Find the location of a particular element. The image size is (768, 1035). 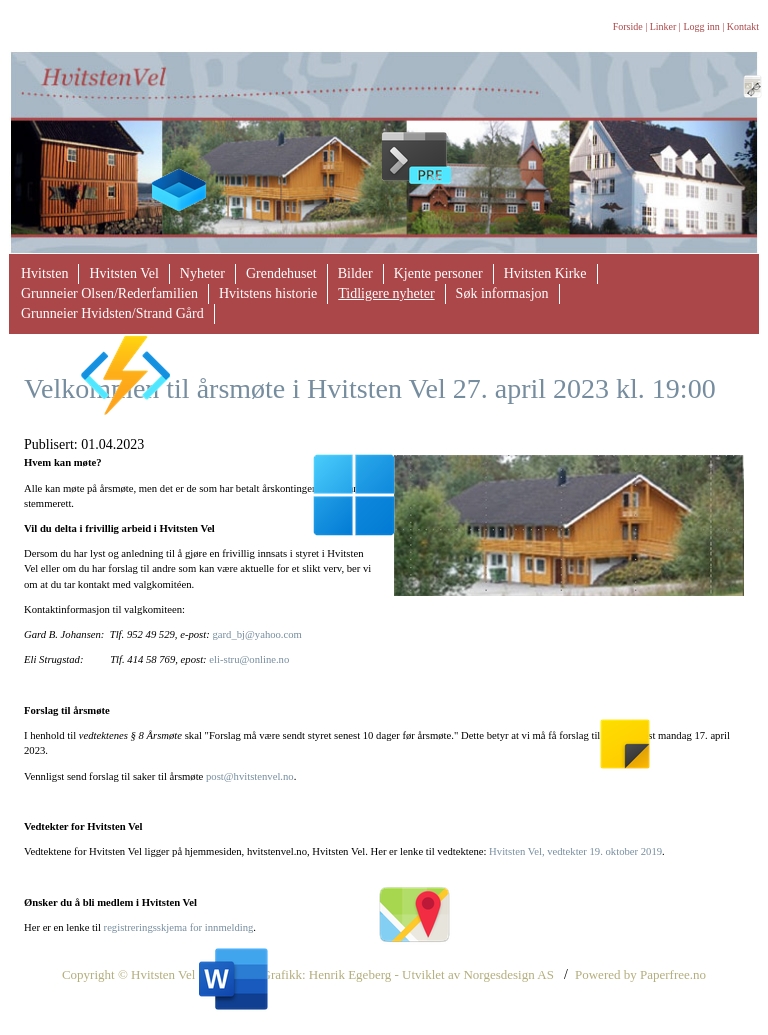

open Microsoft Word application is located at coordinates (234, 979).